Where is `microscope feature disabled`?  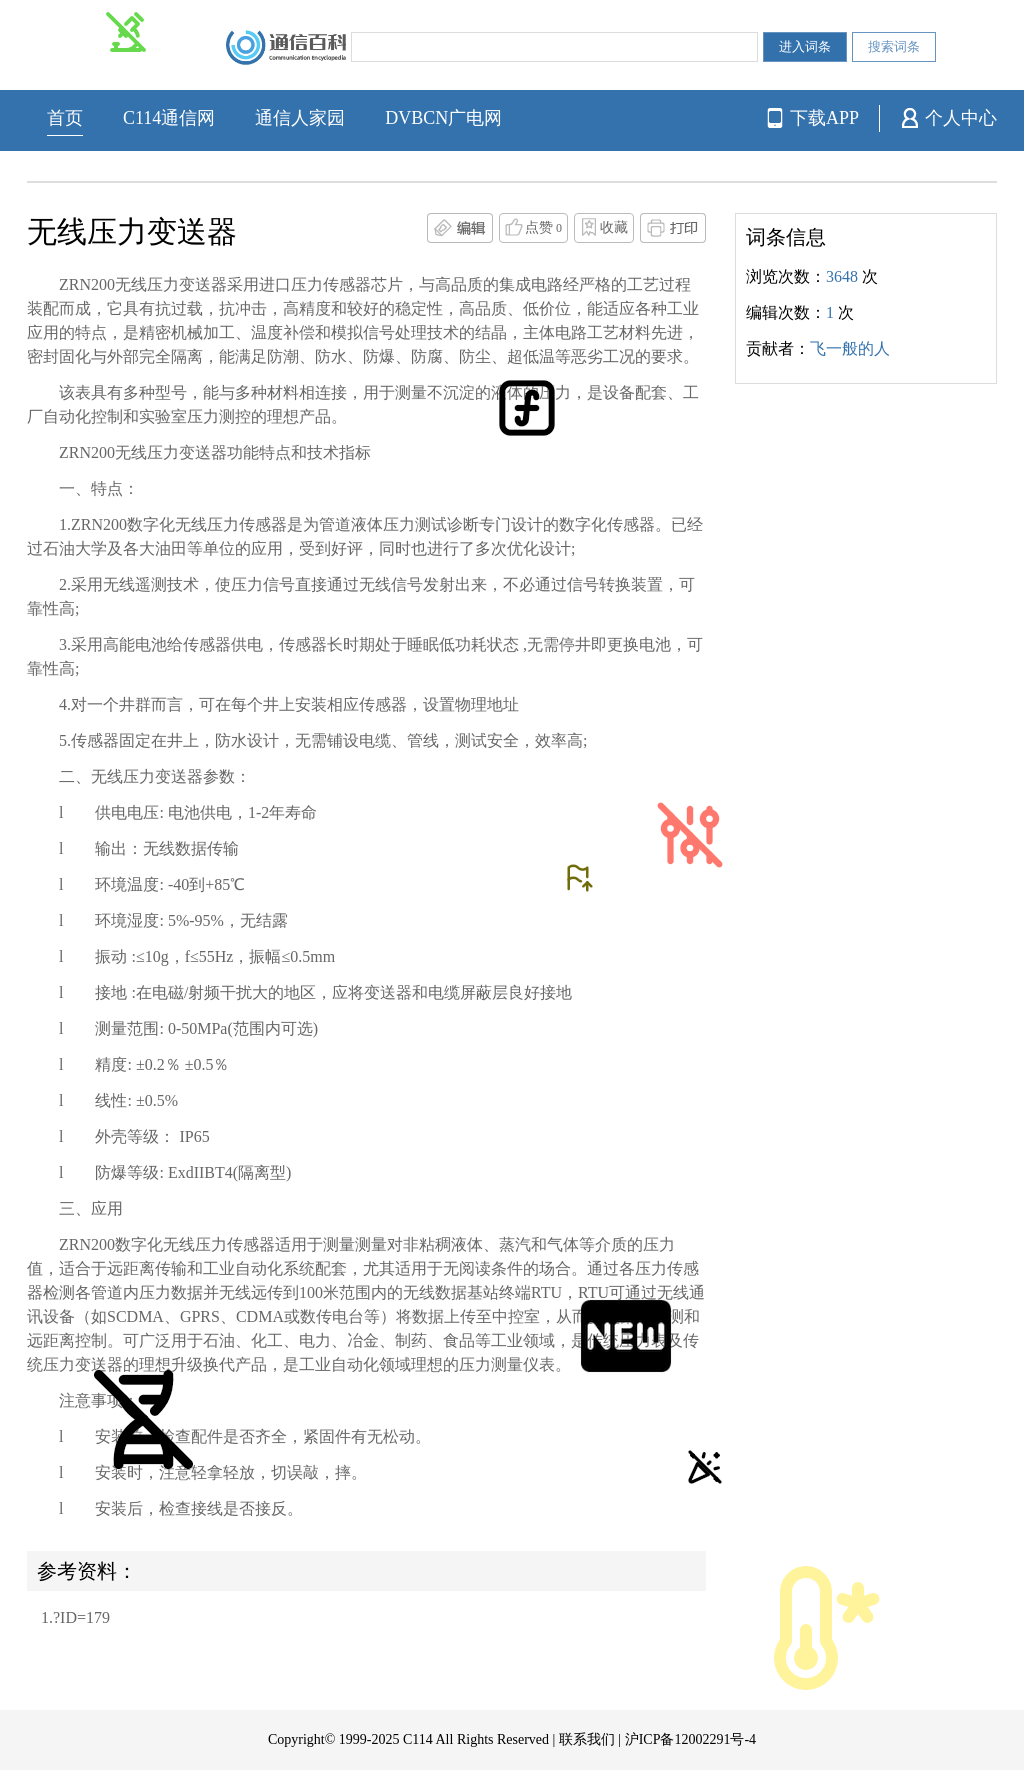
microscope feature disabled is located at coordinates (126, 32).